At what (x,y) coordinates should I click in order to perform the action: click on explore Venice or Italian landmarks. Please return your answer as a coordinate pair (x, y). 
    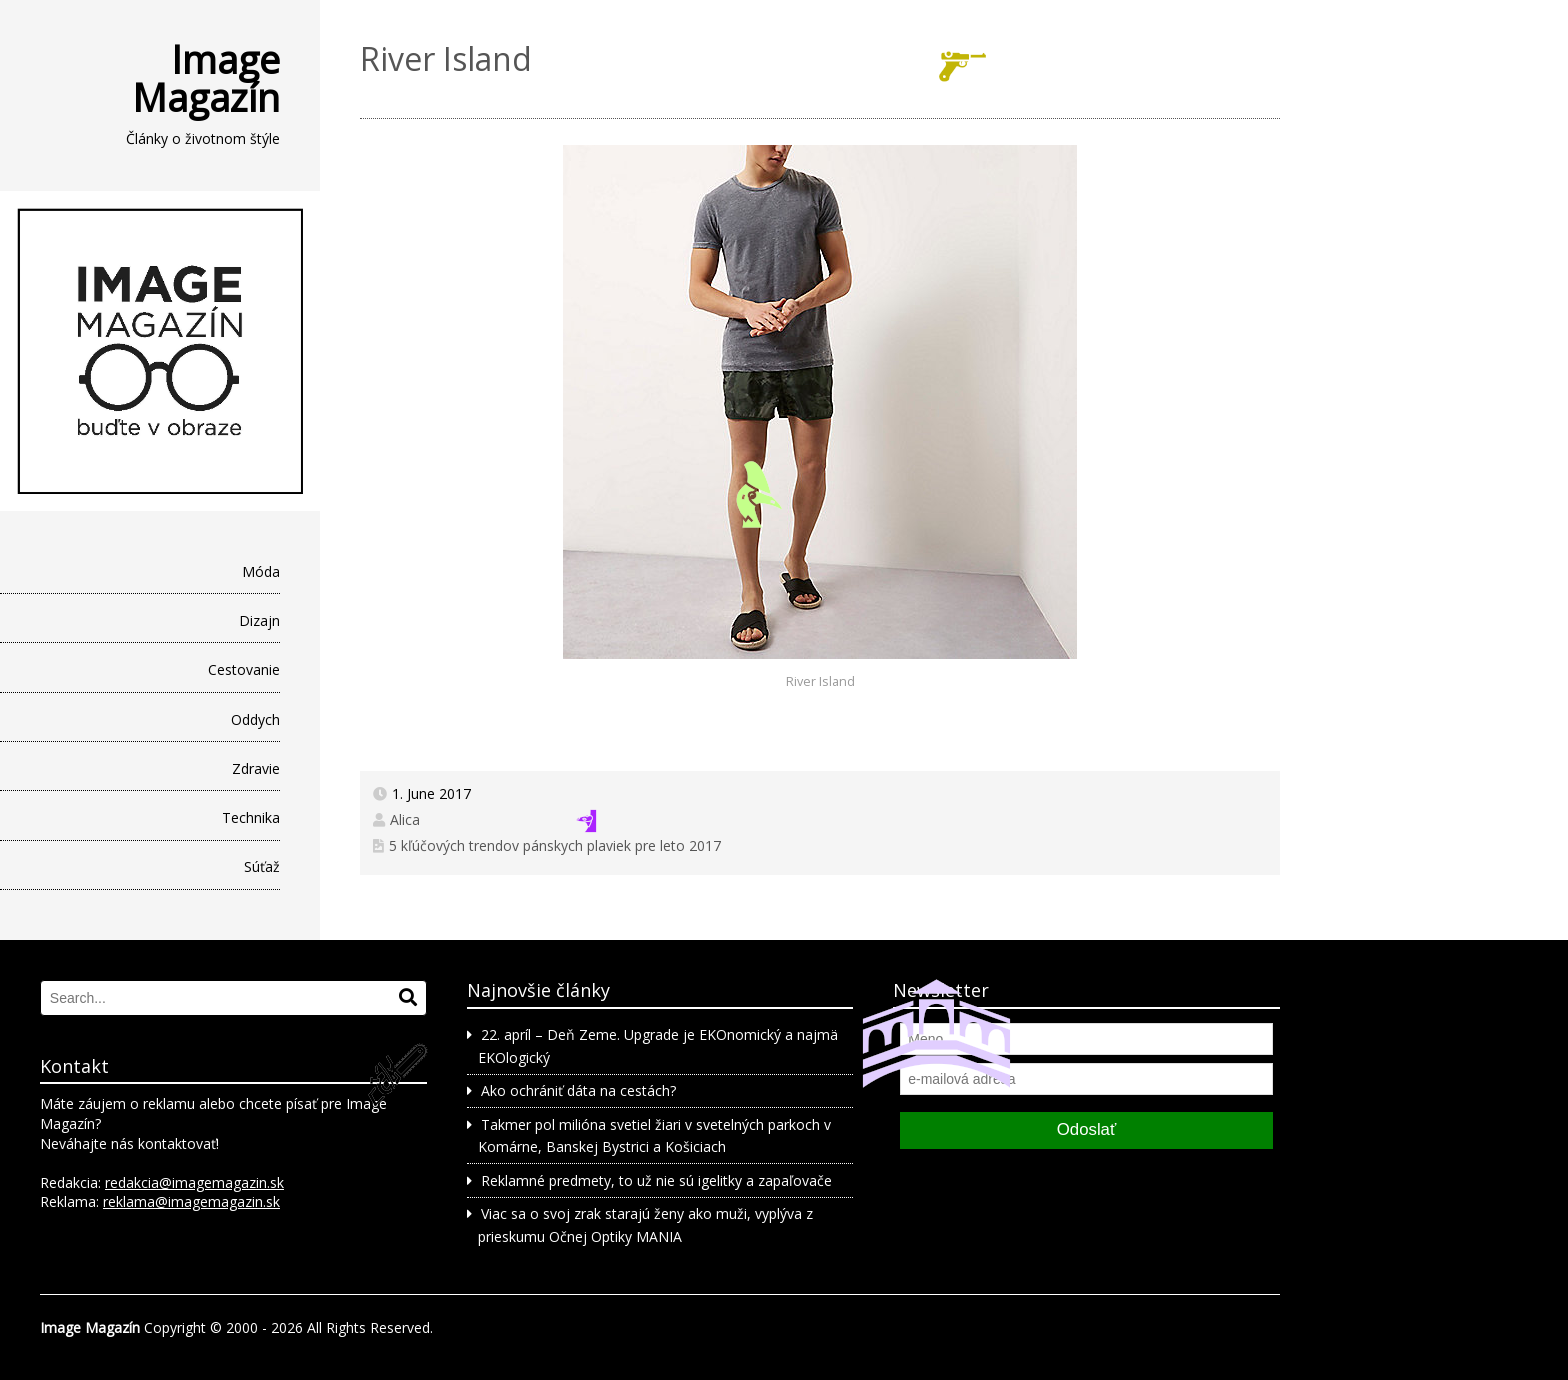
    Looking at the image, I should click on (936, 1047).